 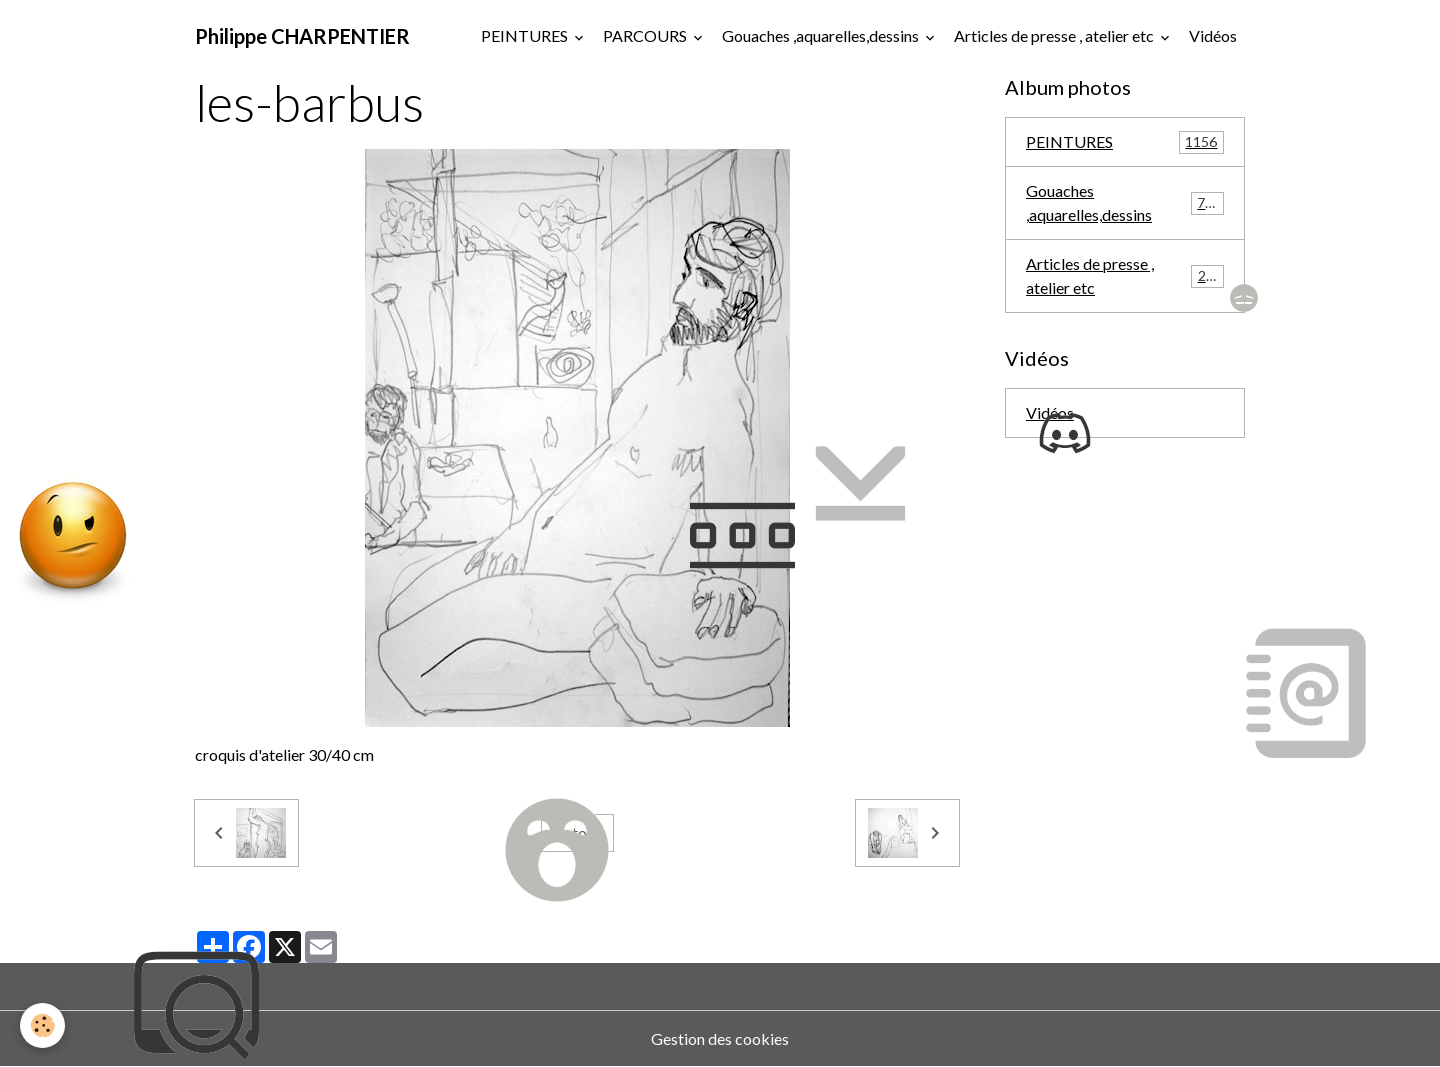 What do you see at coordinates (1244, 298) in the screenshot?
I see `indicates user is tired or exhausted` at bounding box center [1244, 298].